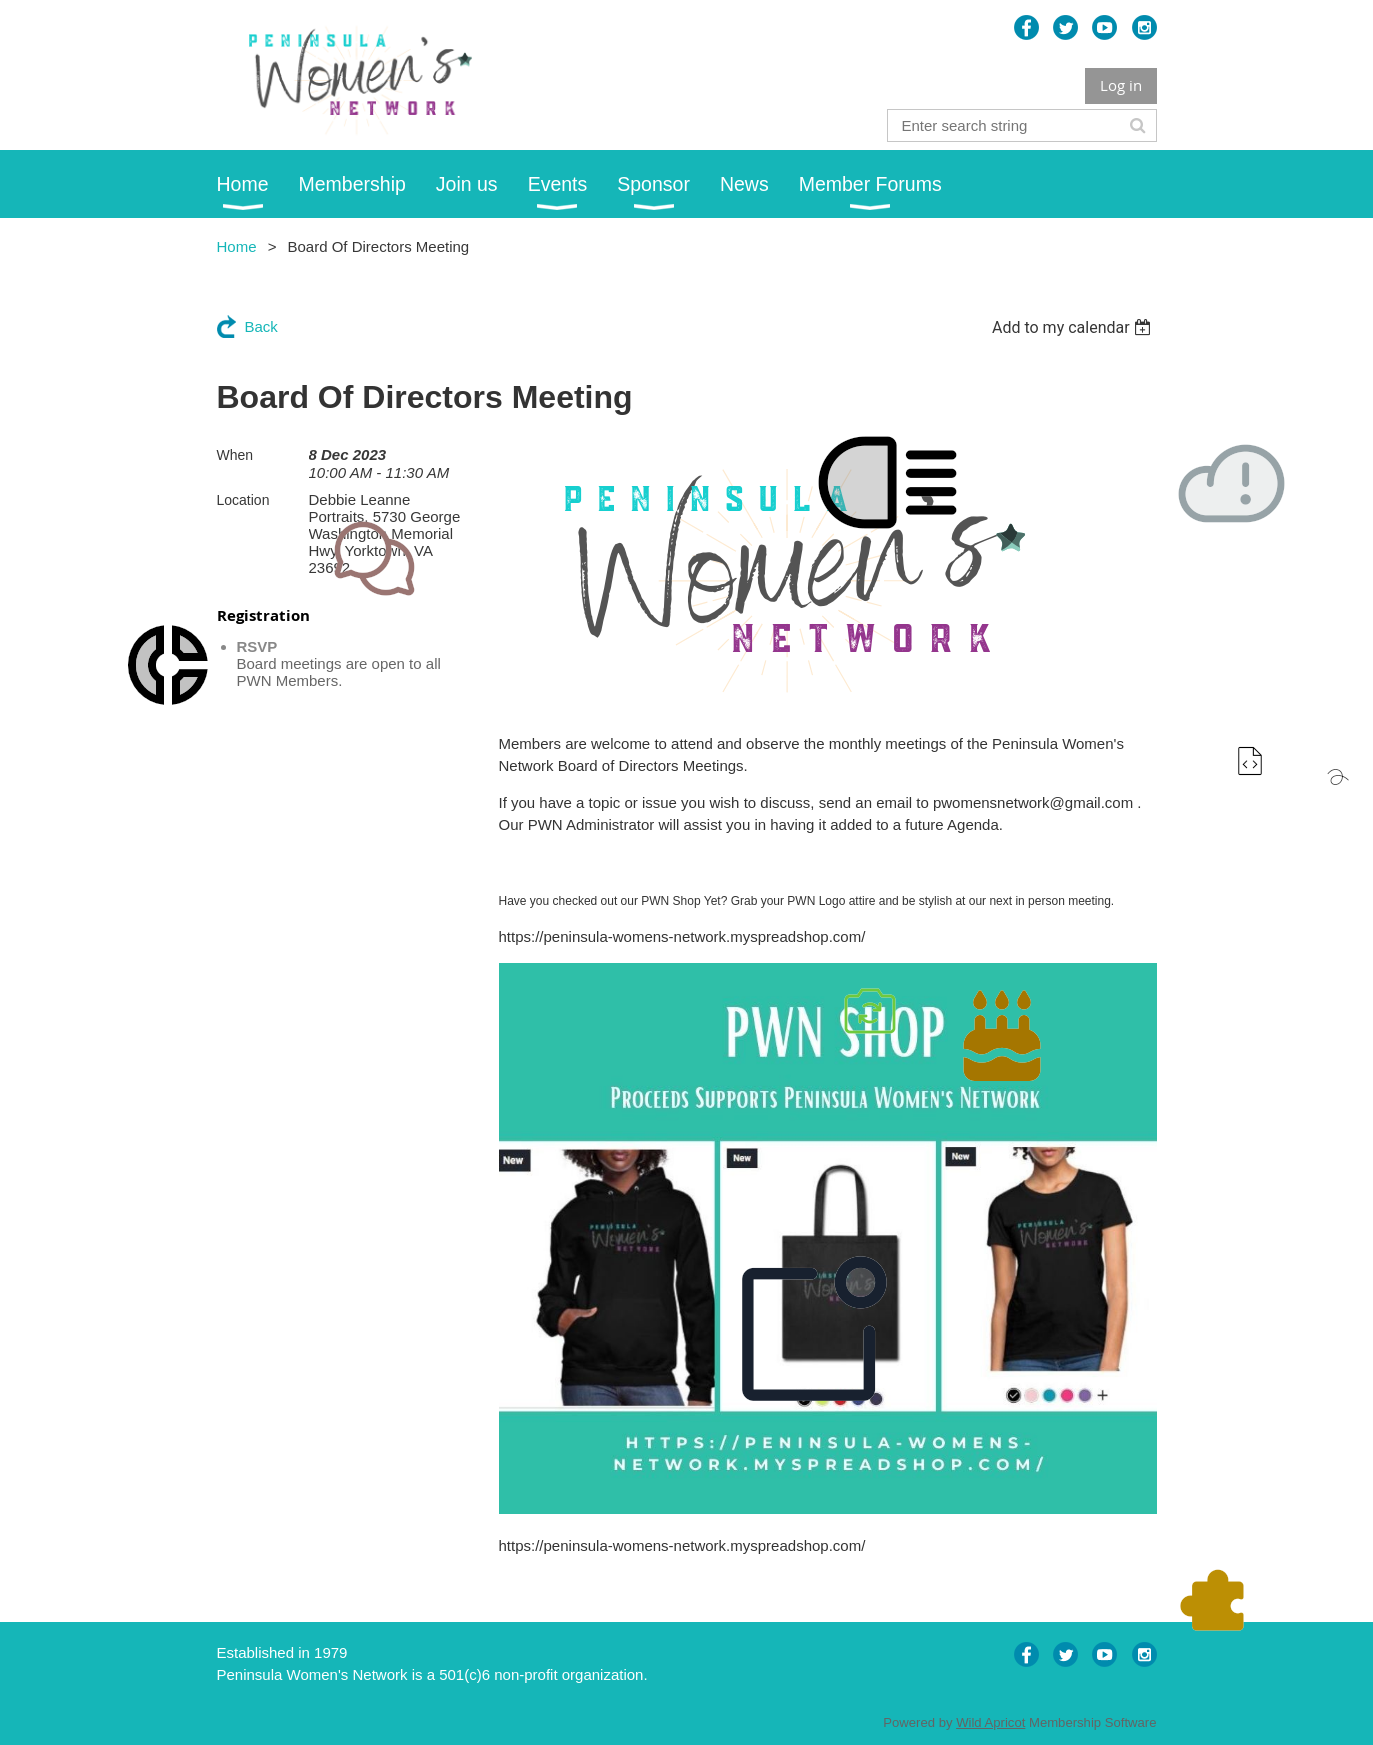  What do you see at coordinates (811, 1331) in the screenshot?
I see `indicates new notifications or alerts` at bounding box center [811, 1331].